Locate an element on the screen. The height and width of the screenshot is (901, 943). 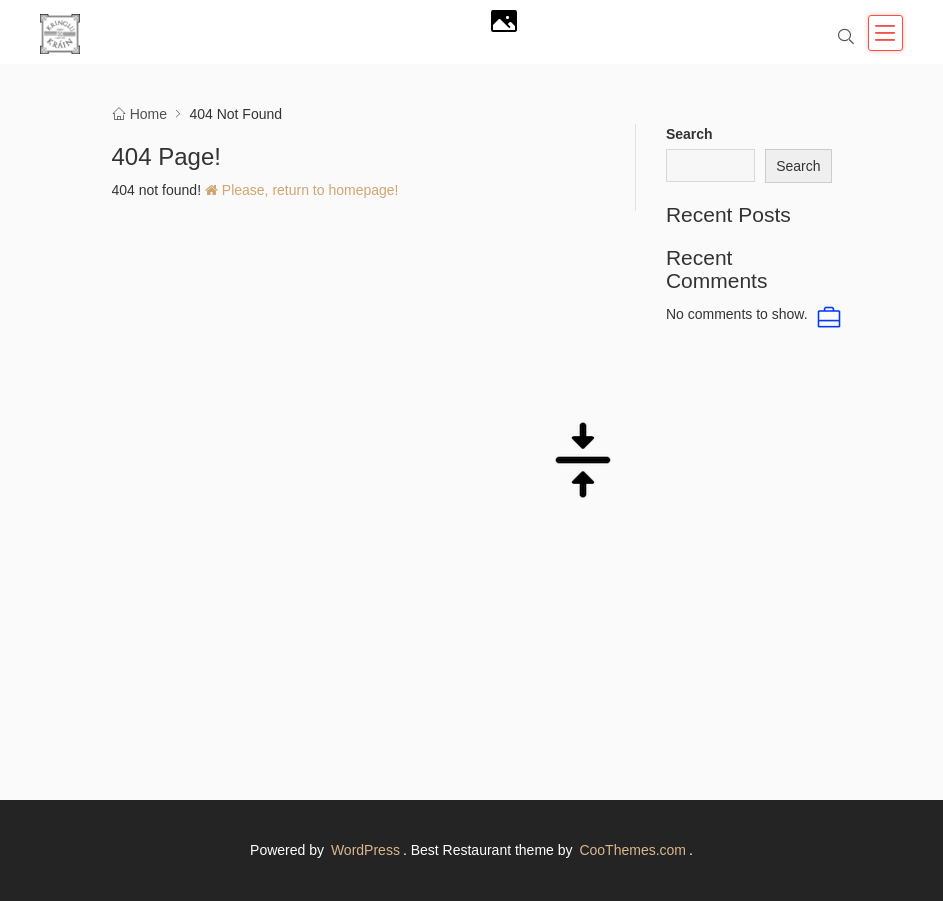
center content vertically is located at coordinates (583, 460).